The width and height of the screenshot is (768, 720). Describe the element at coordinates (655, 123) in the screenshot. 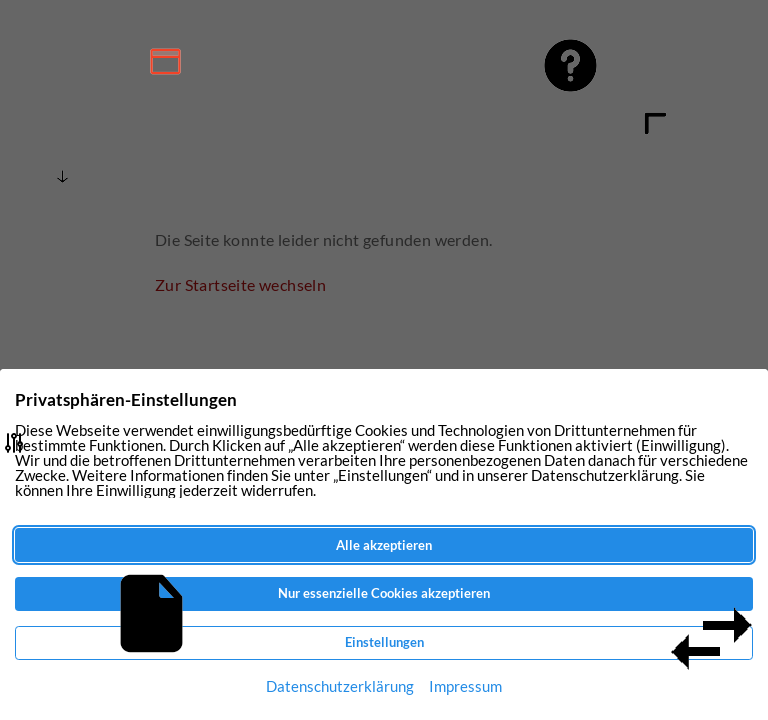

I see `navigate to the top-left or previous section` at that location.